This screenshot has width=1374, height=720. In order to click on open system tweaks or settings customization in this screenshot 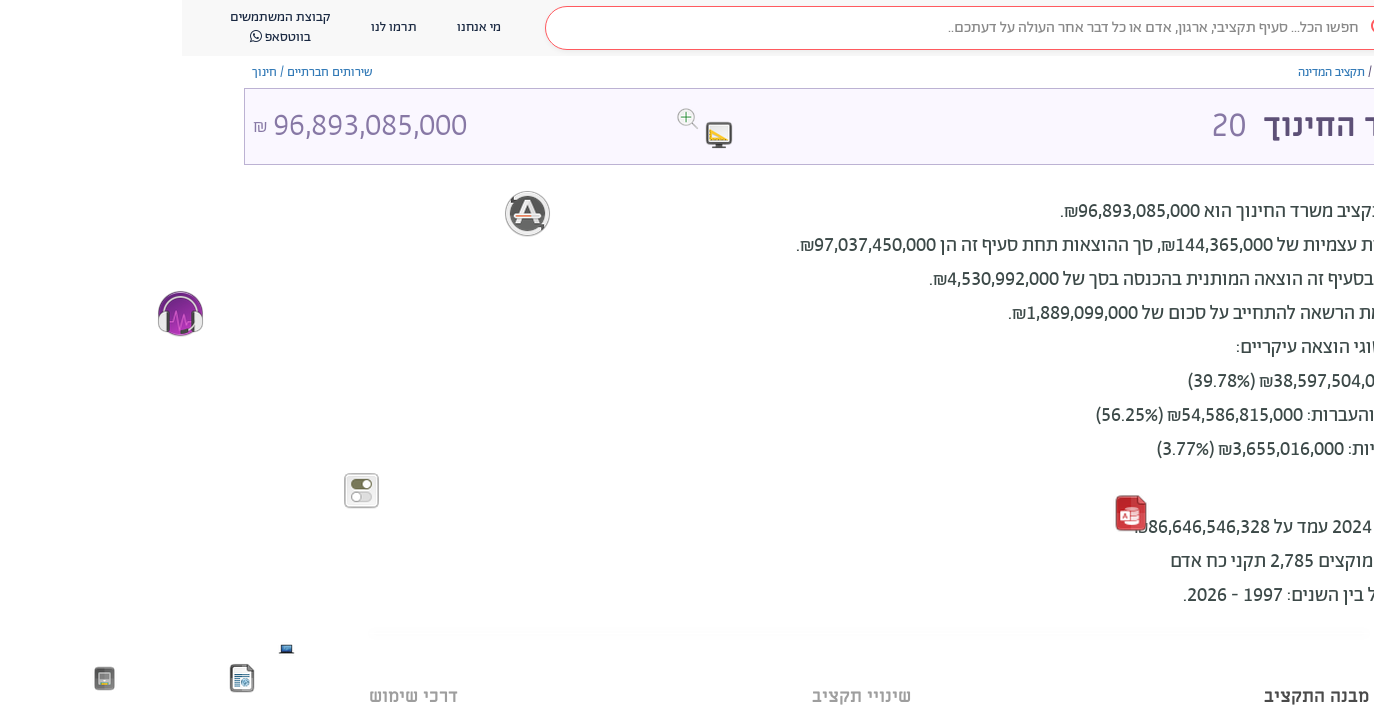, I will do `click(361, 490)`.